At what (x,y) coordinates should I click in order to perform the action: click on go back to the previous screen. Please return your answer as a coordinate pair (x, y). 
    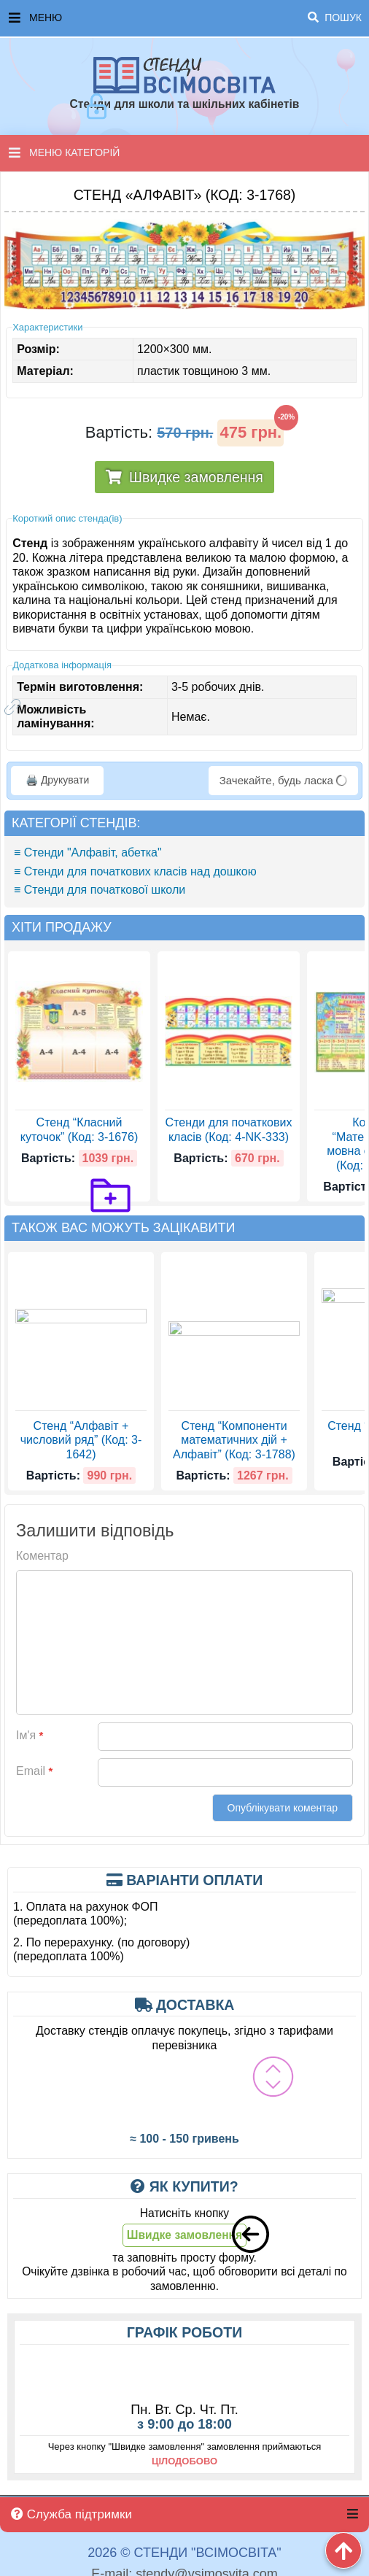
    Looking at the image, I should click on (250, 2234).